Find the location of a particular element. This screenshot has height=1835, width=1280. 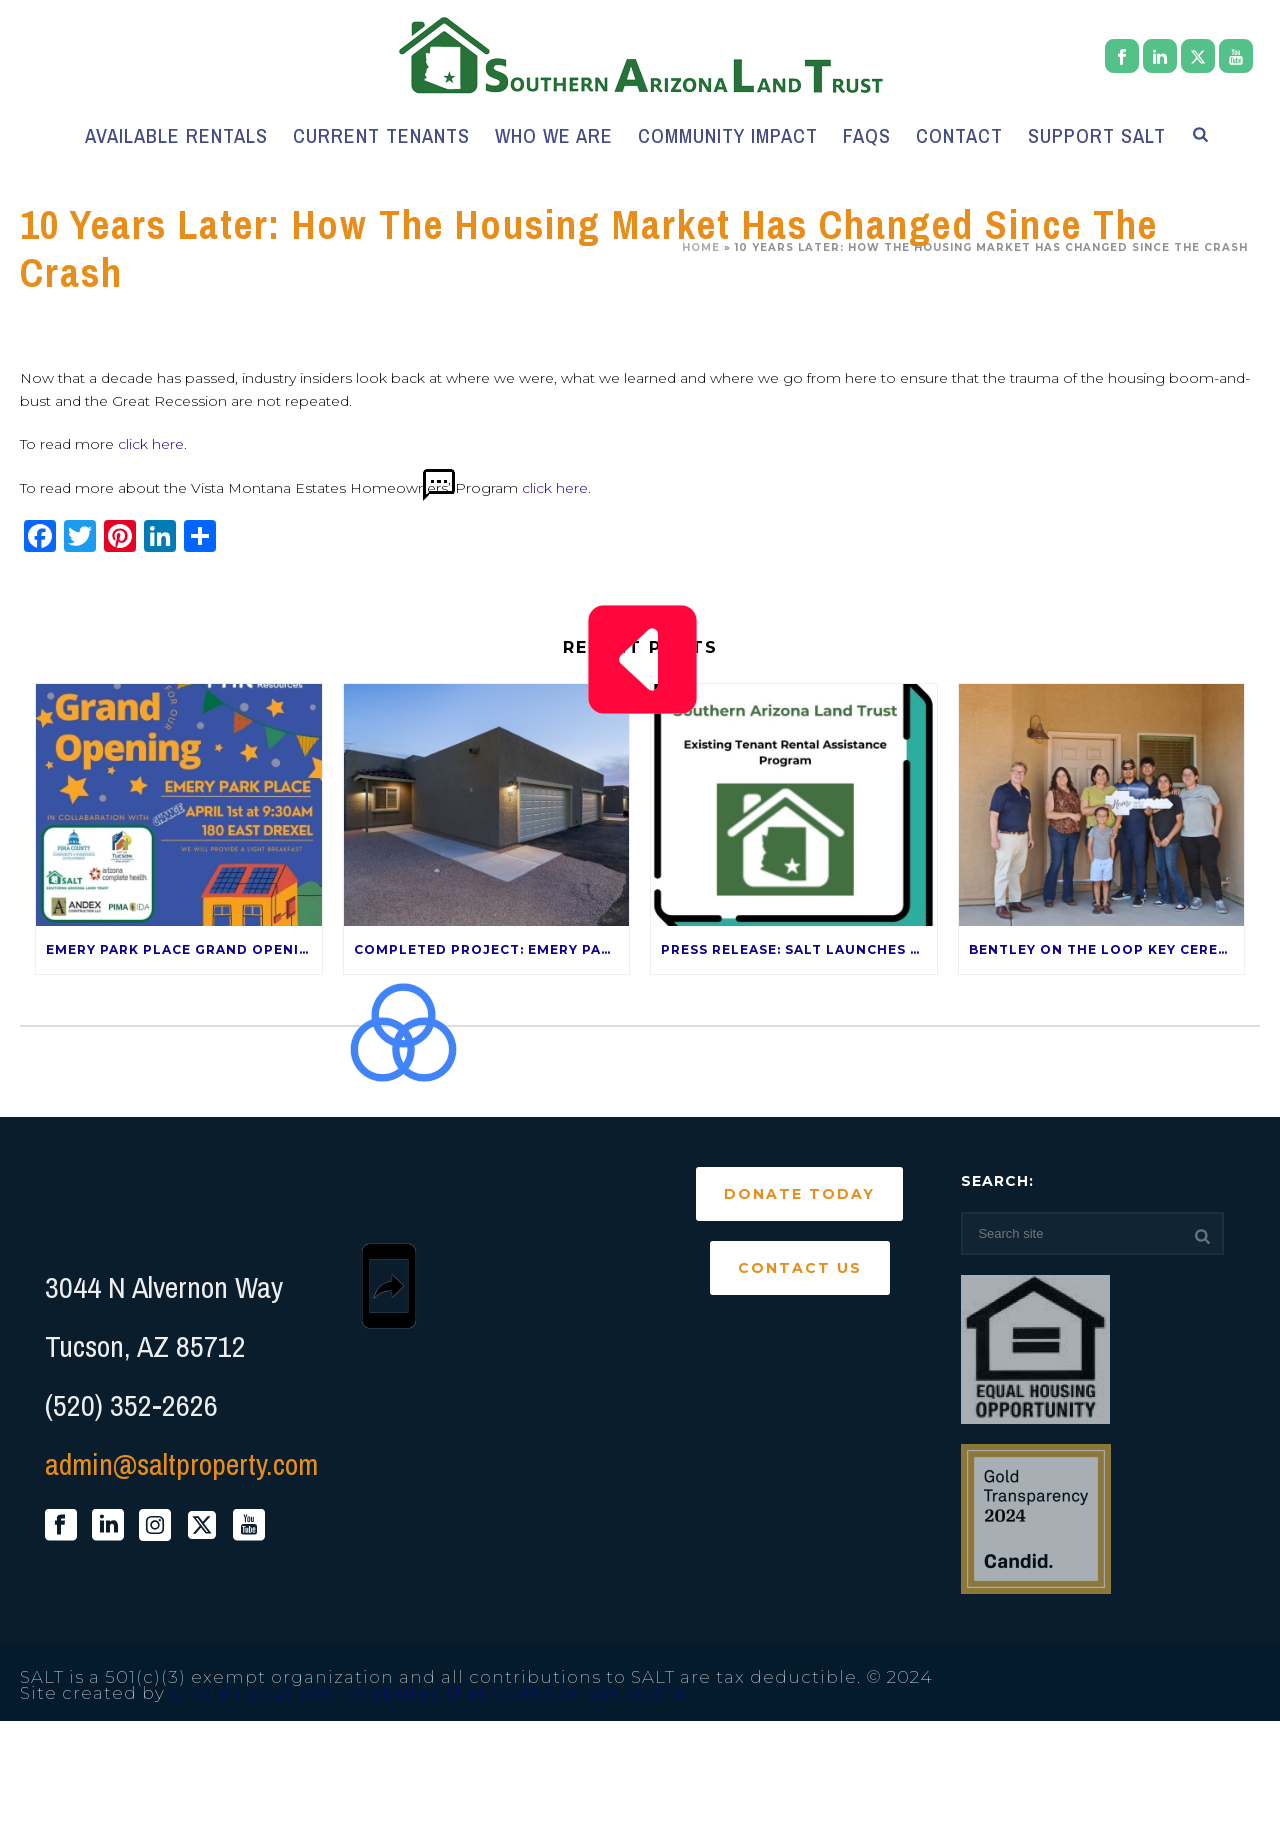

open text messaging app is located at coordinates (439, 485).